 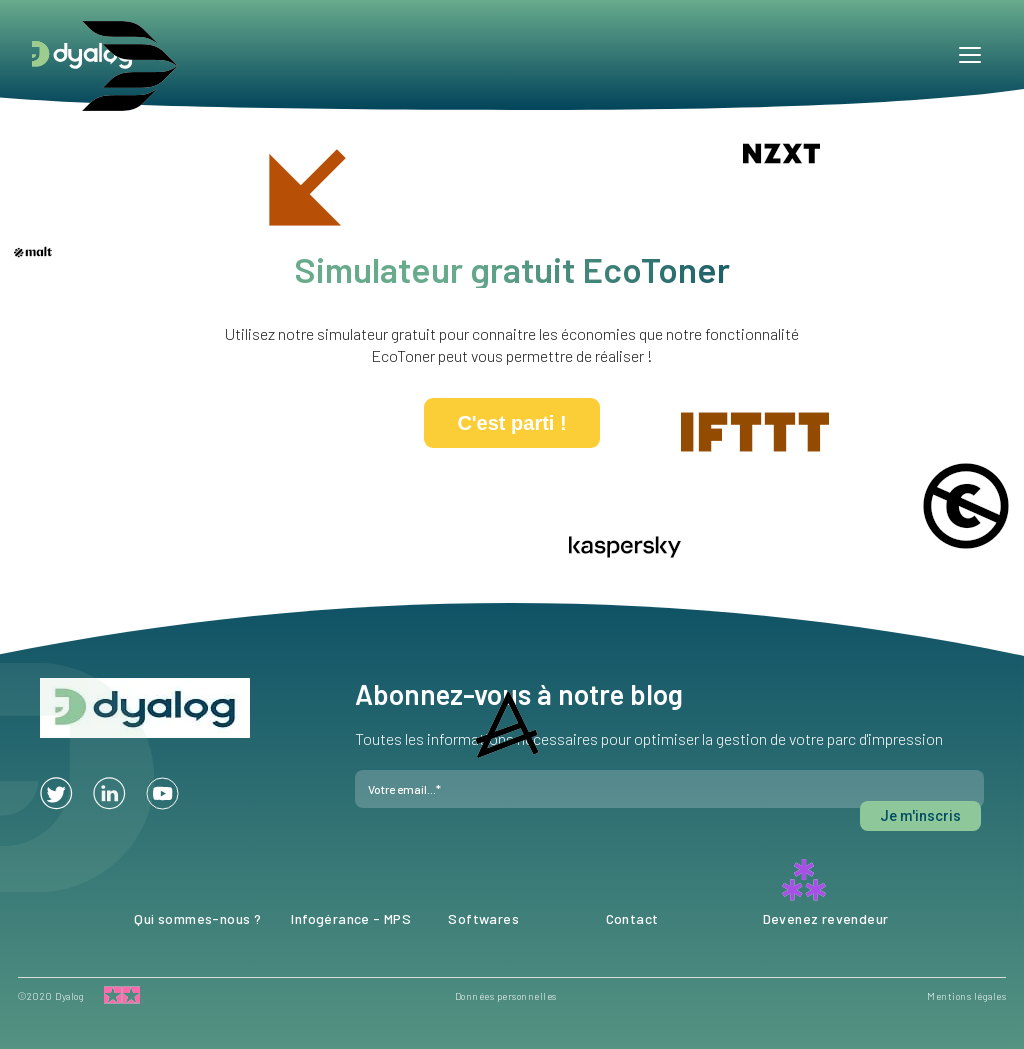 What do you see at coordinates (781, 153) in the screenshot?
I see `NZXT brand logo` at bounding box center [781, 153].